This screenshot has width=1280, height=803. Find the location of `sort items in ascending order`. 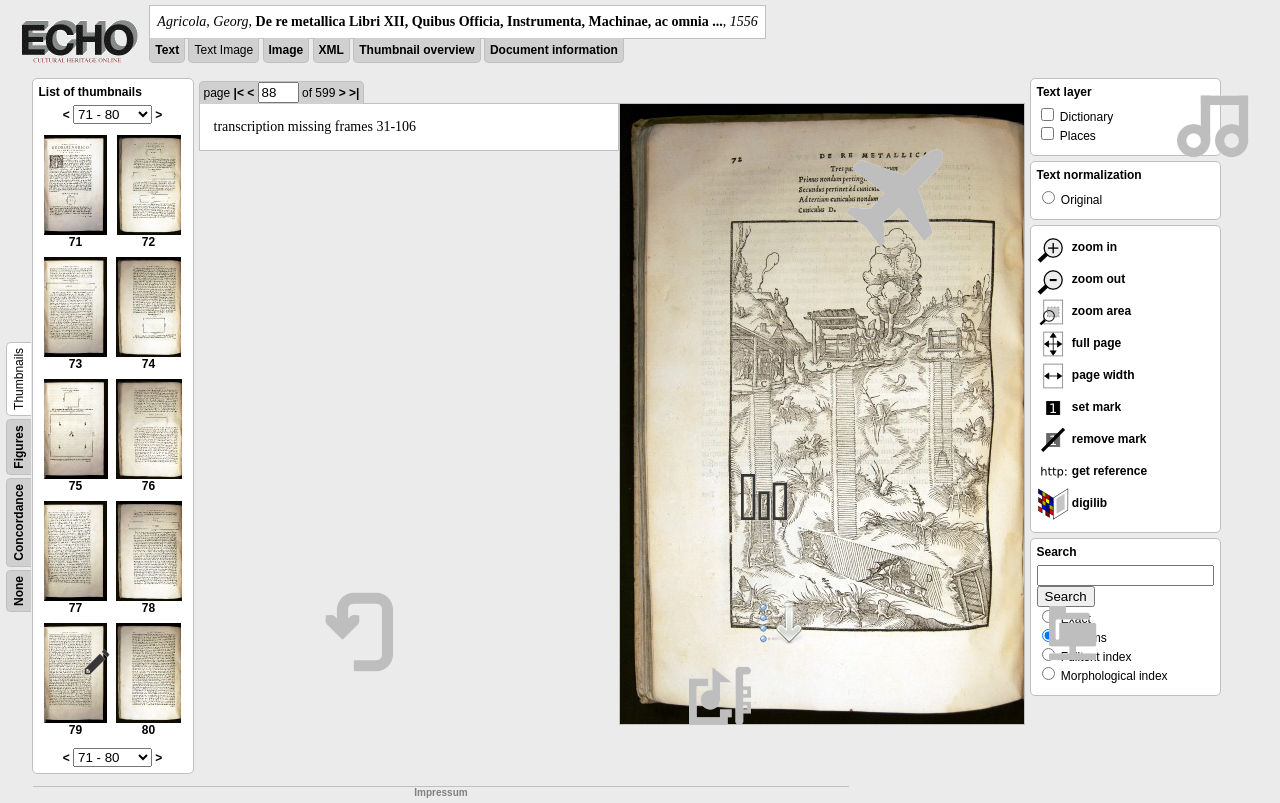

sort items in ascending order is located at coordinates (783, 624).